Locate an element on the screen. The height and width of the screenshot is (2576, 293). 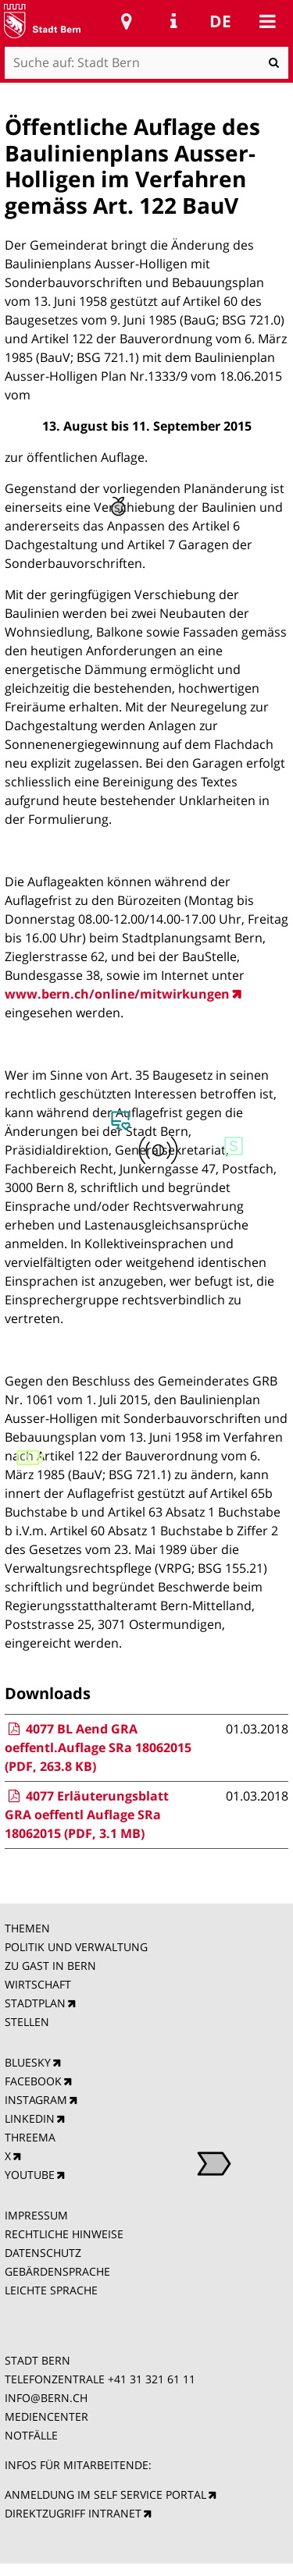
add this device to favorites is located at coordinates (120, 1120).